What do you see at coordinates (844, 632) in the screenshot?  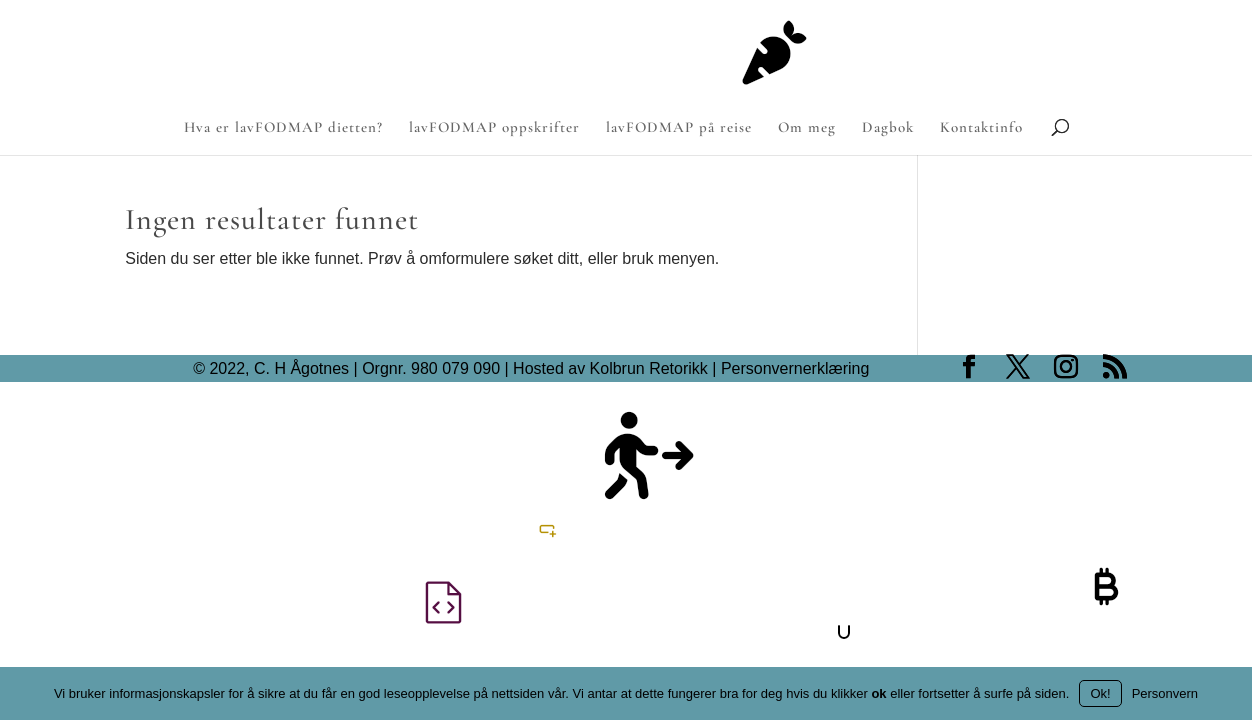 I see `the letter U character or text element` at bounding box center [844, 632].